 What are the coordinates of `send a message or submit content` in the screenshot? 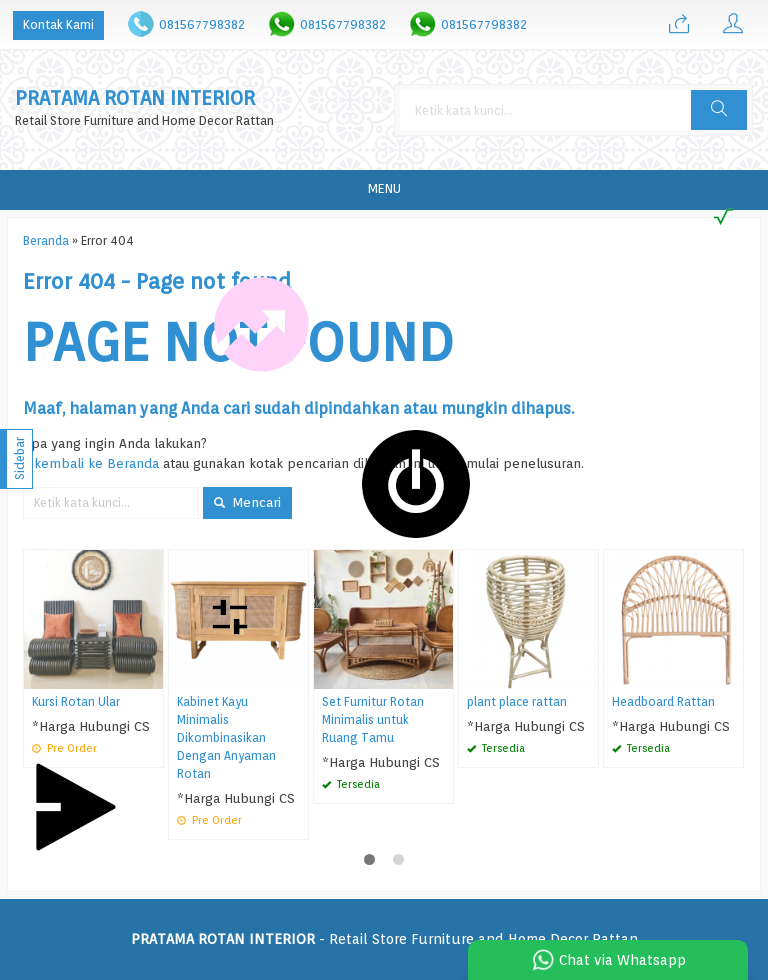 It's located at (73, 807).